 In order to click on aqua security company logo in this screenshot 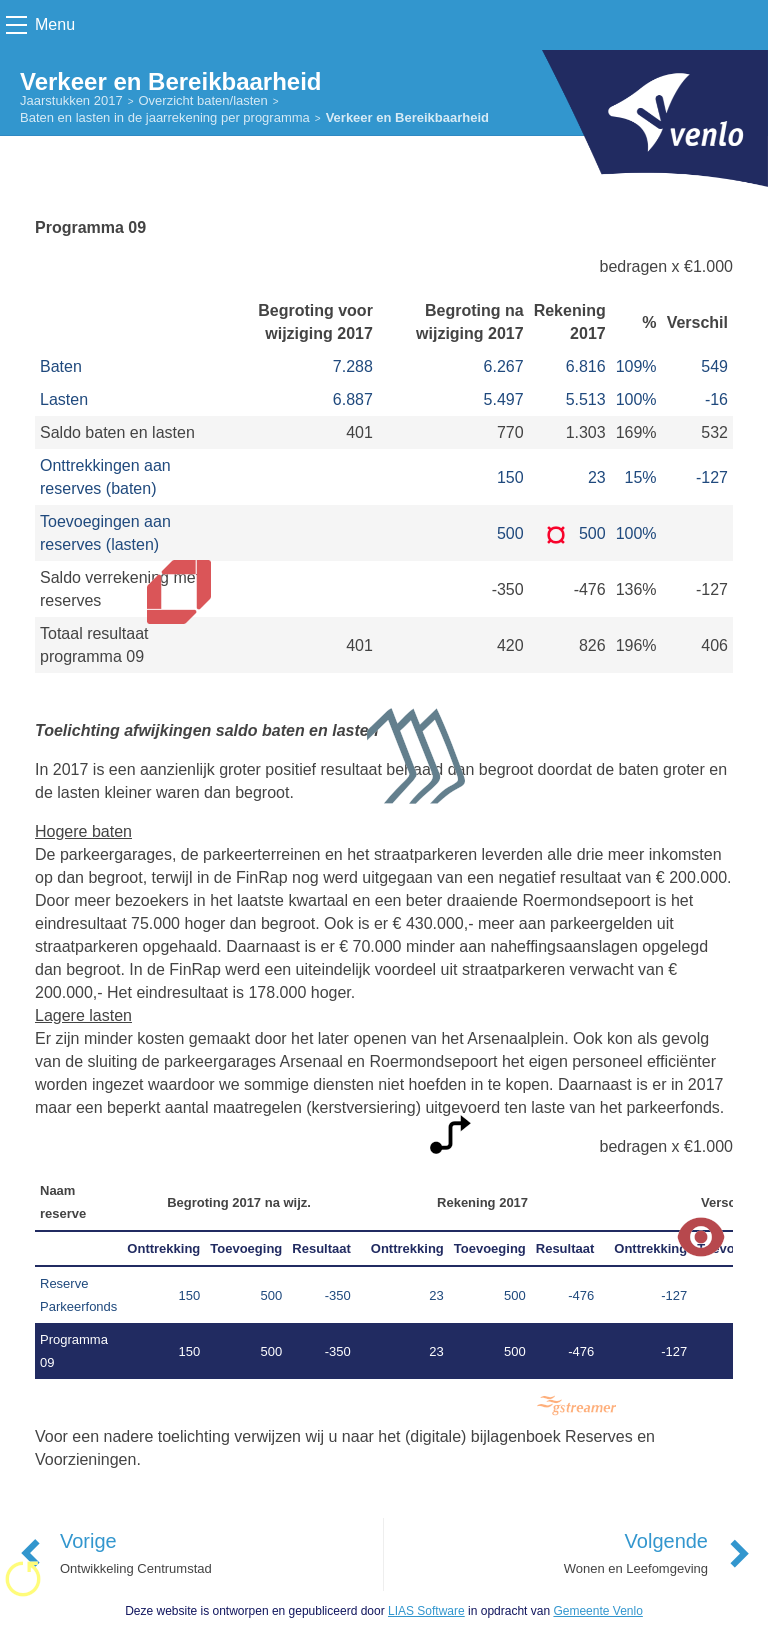, I will do `click(179, 592)`.